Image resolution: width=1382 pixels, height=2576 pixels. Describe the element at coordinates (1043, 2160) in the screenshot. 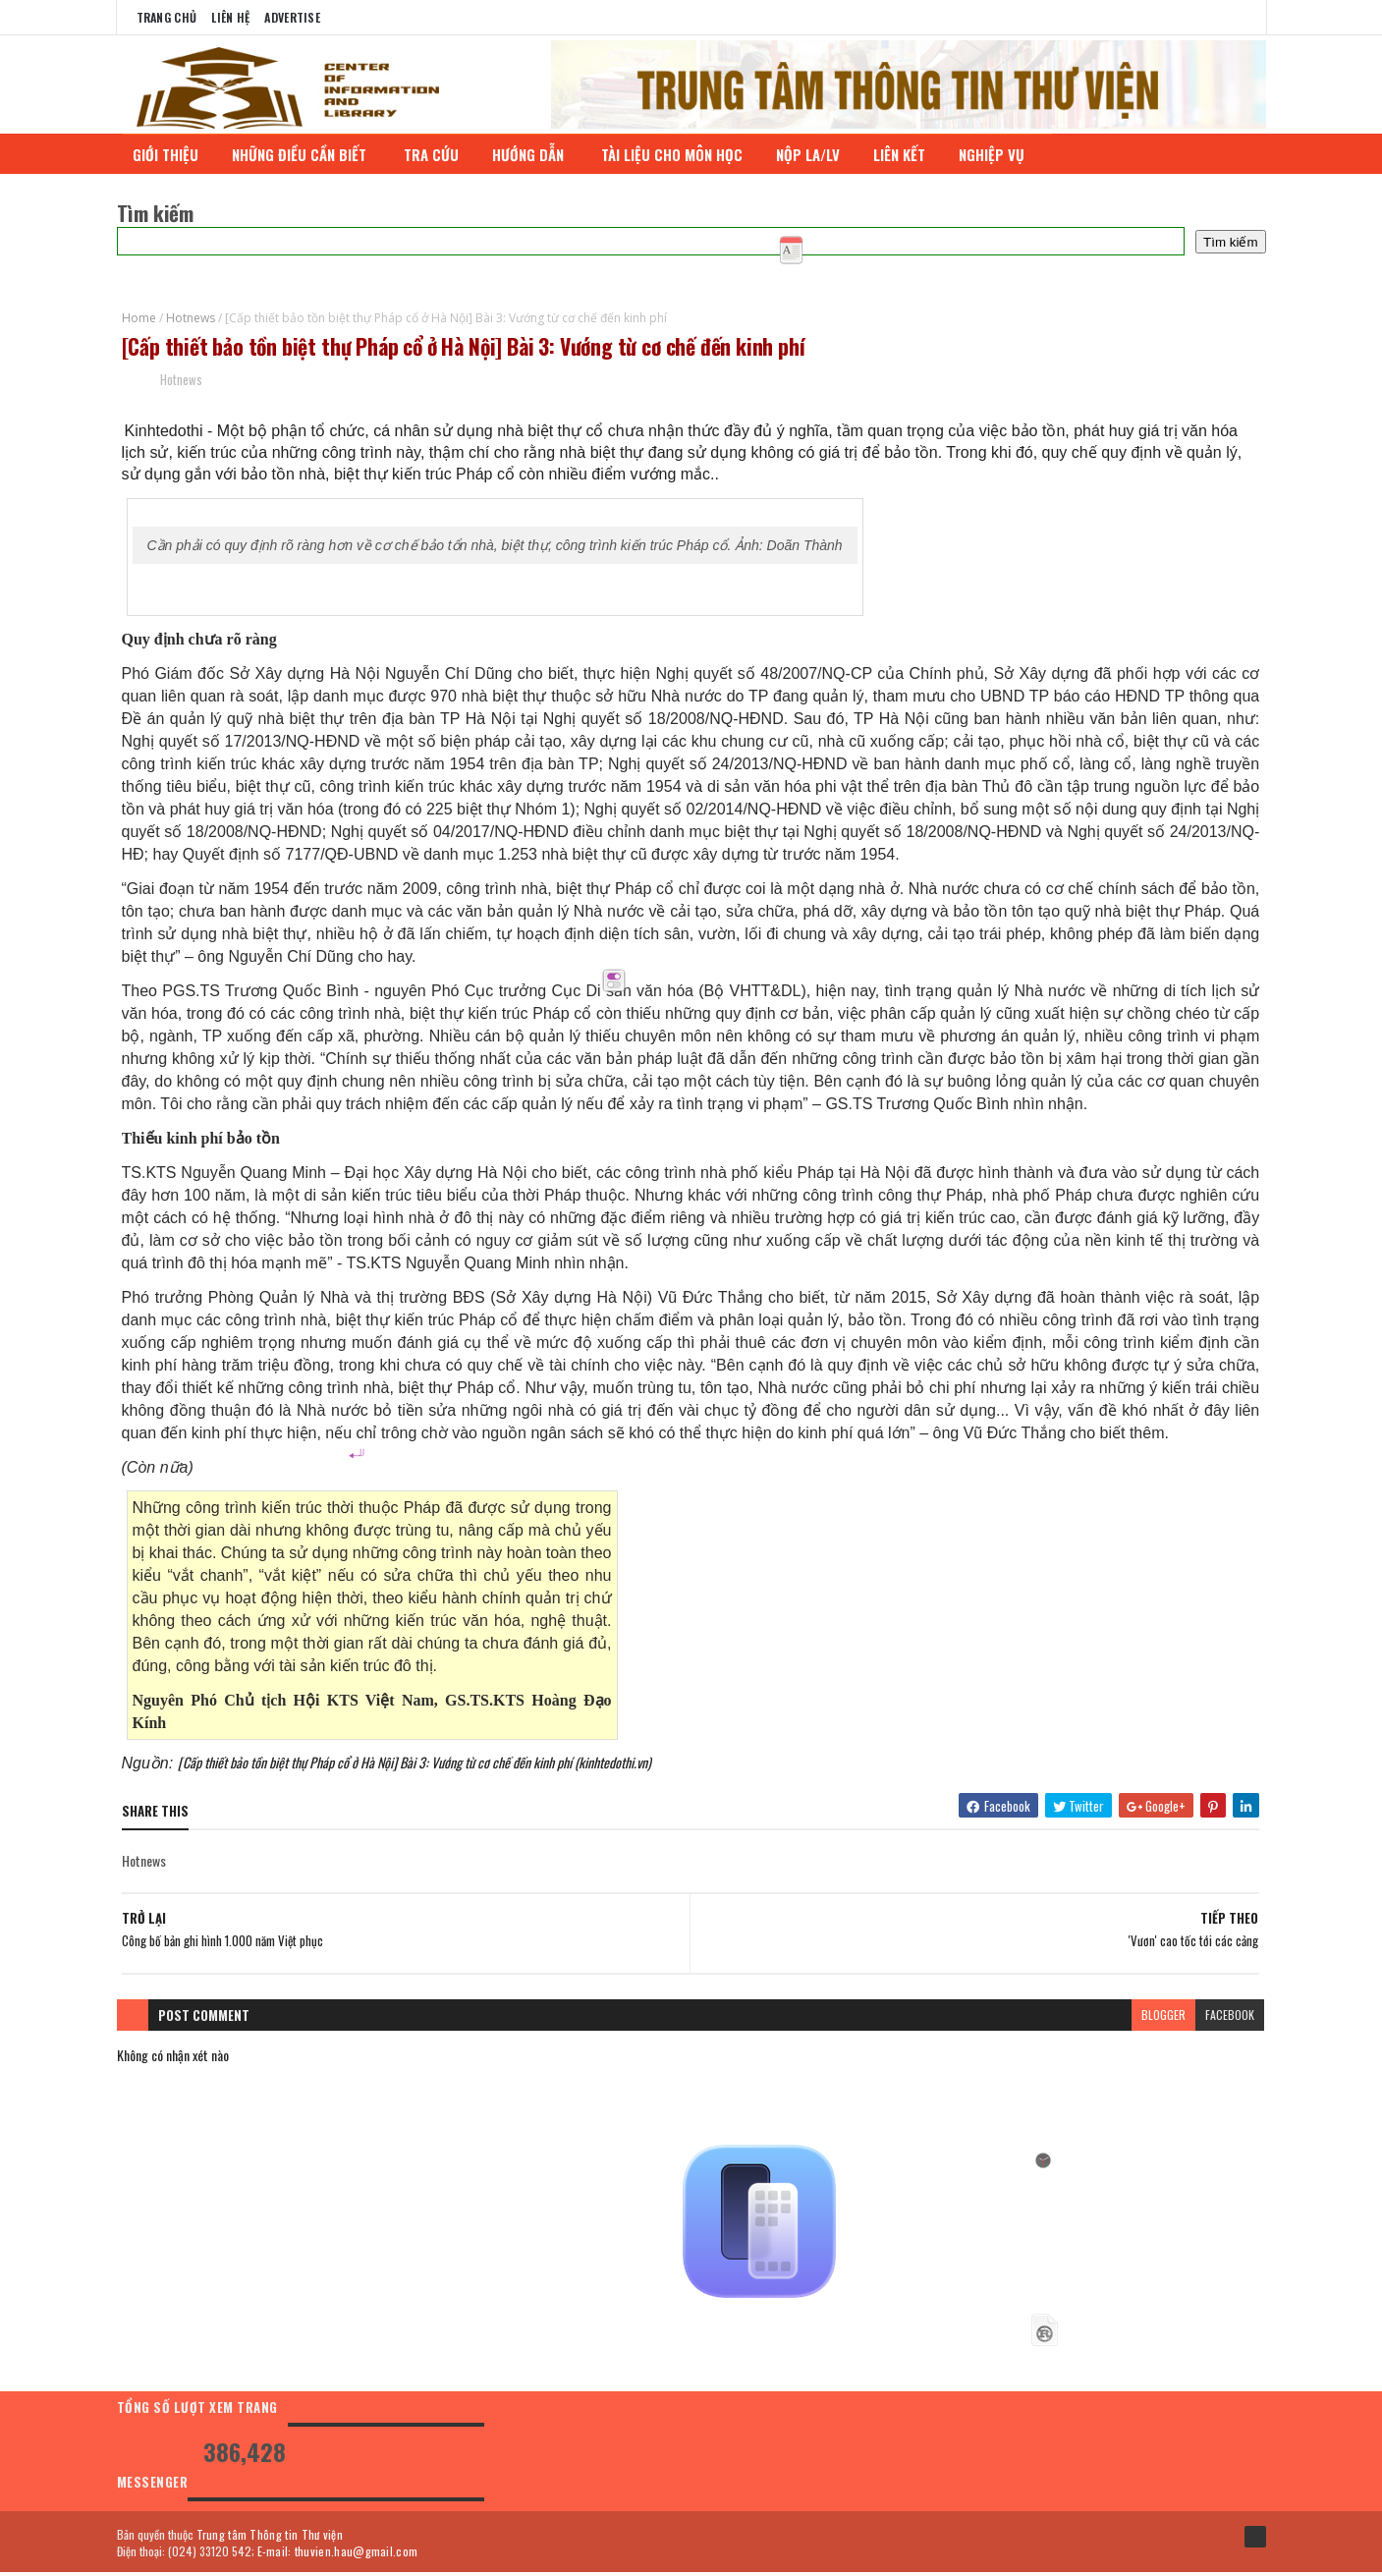

I see `open the clocks application` at that location.